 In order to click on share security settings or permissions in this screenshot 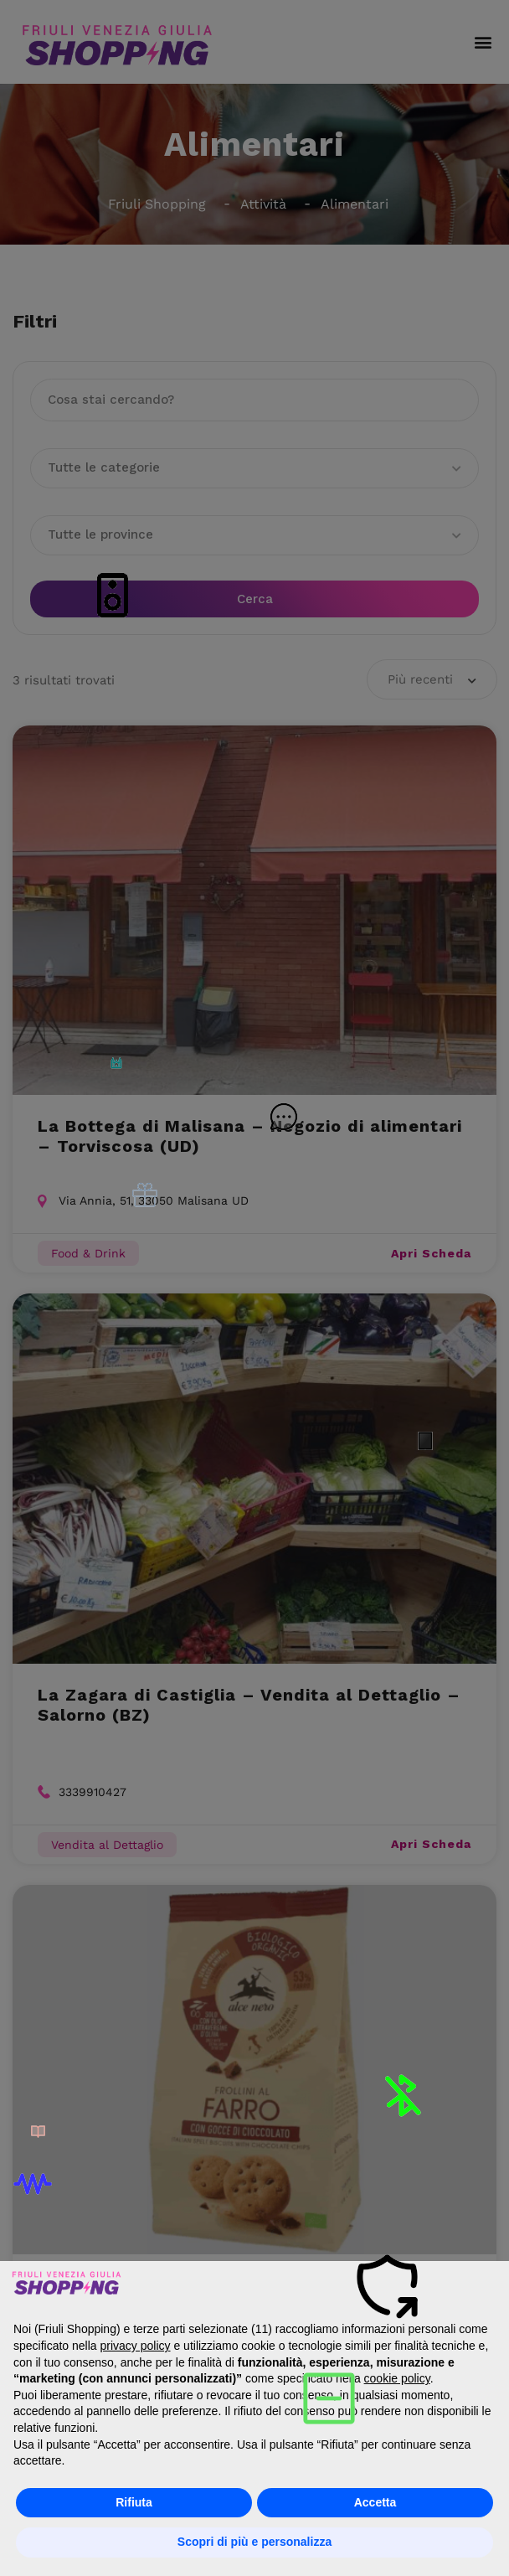, I will do `click(387, 2284)`.